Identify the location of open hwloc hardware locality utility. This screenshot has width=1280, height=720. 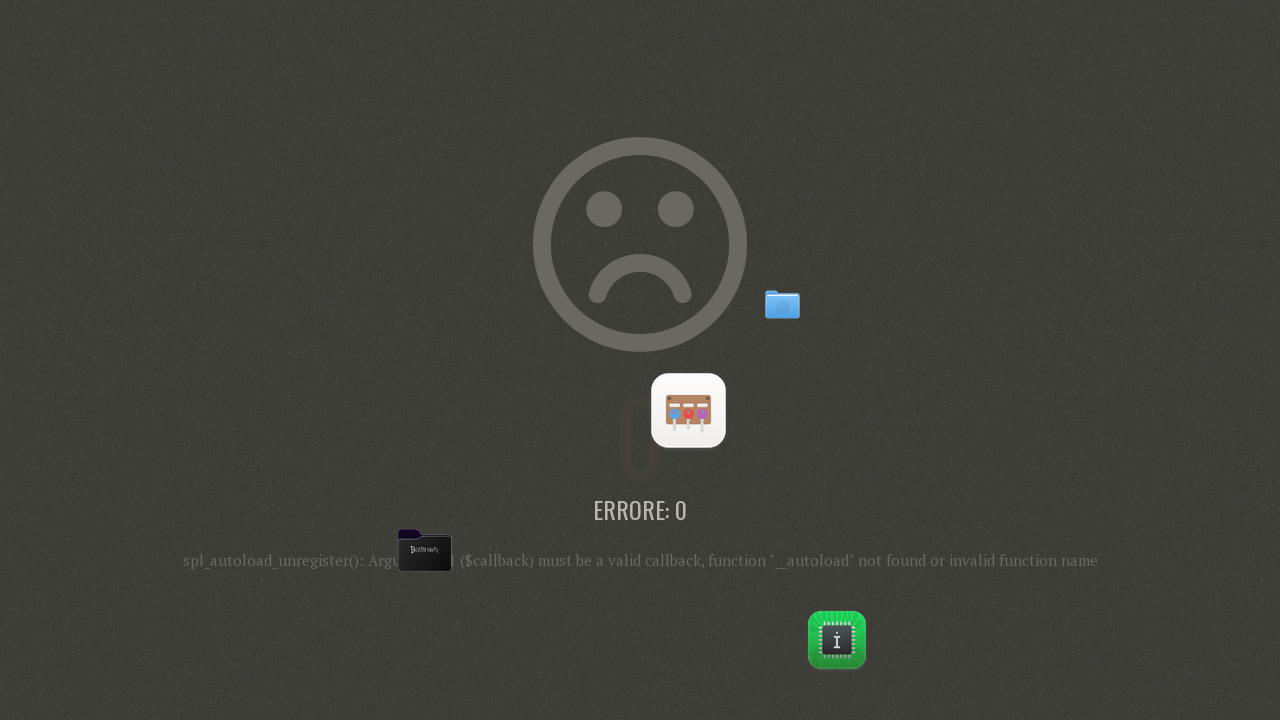
(837, 640).